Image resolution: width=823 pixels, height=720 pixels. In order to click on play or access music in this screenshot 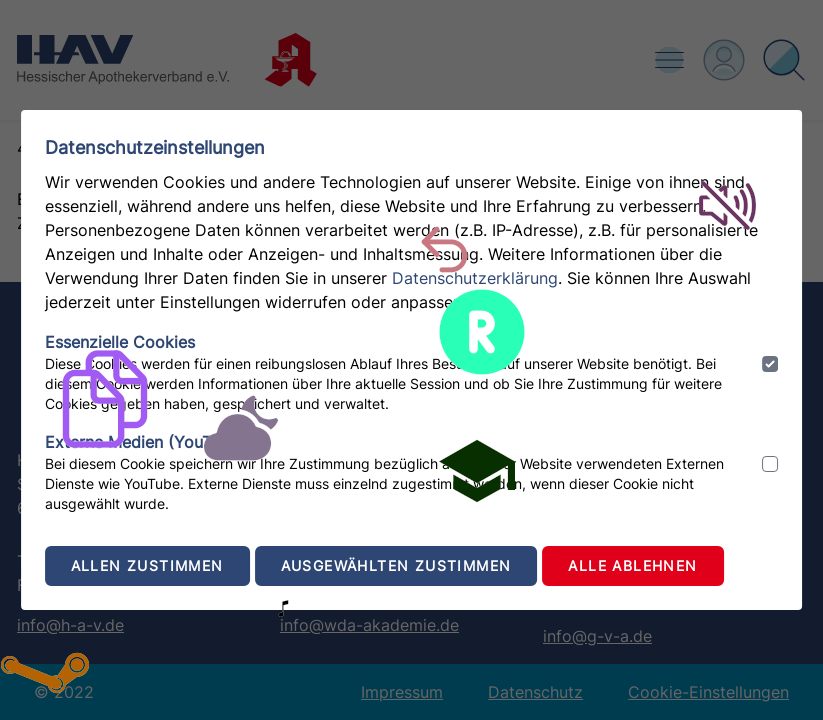, I will do `click(283, 608)`.